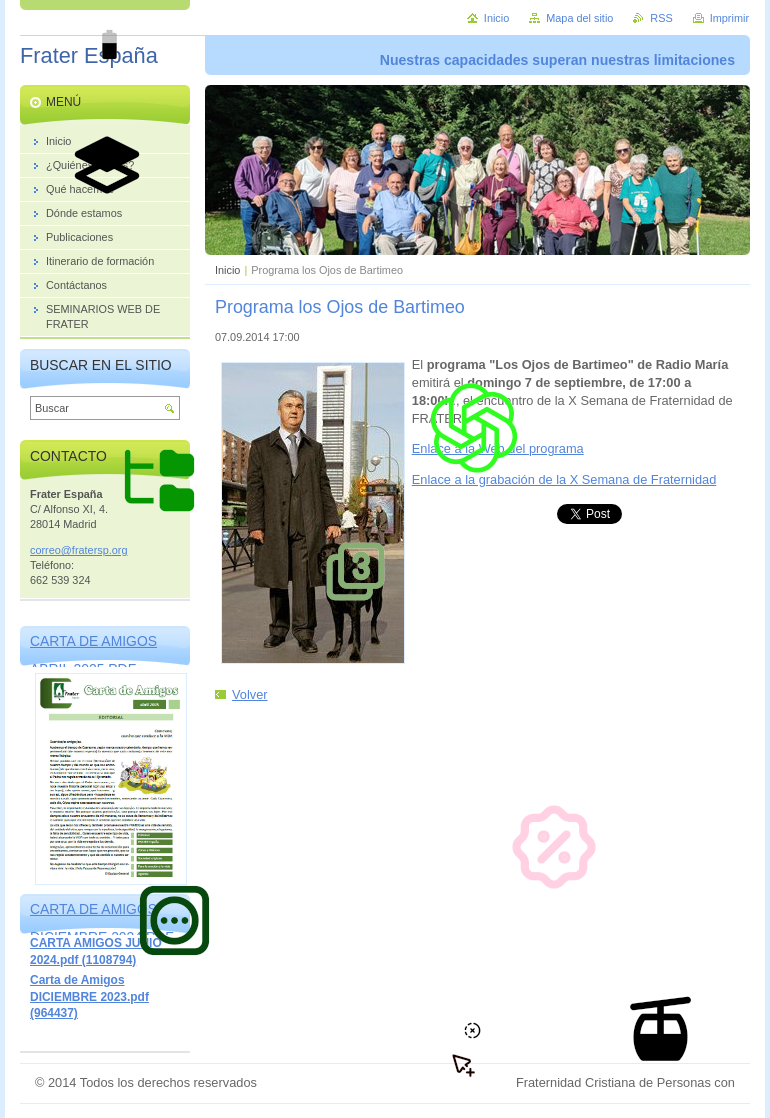 The image size is (770, 1118). I want to click on access ski lift or cable car information, so click(660, 1030).